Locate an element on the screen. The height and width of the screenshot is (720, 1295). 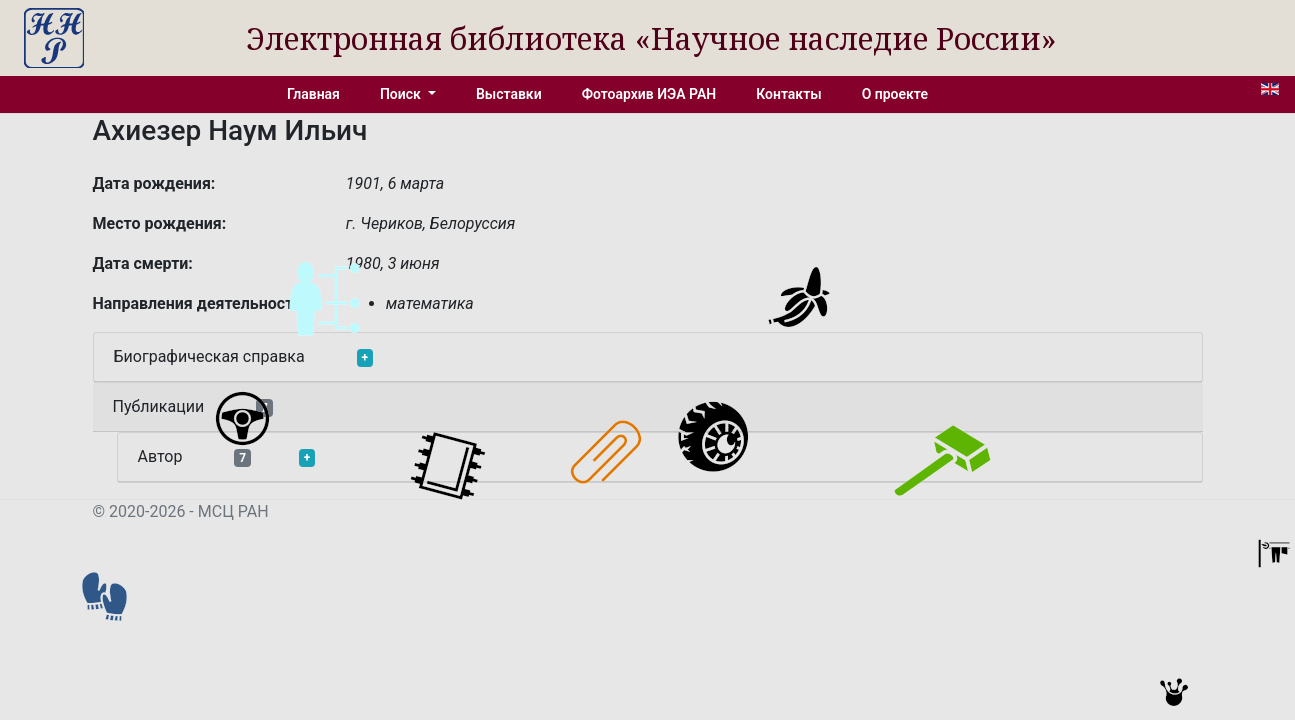
indicates a splash or splatter effect is located at coordinates (1174, 692).